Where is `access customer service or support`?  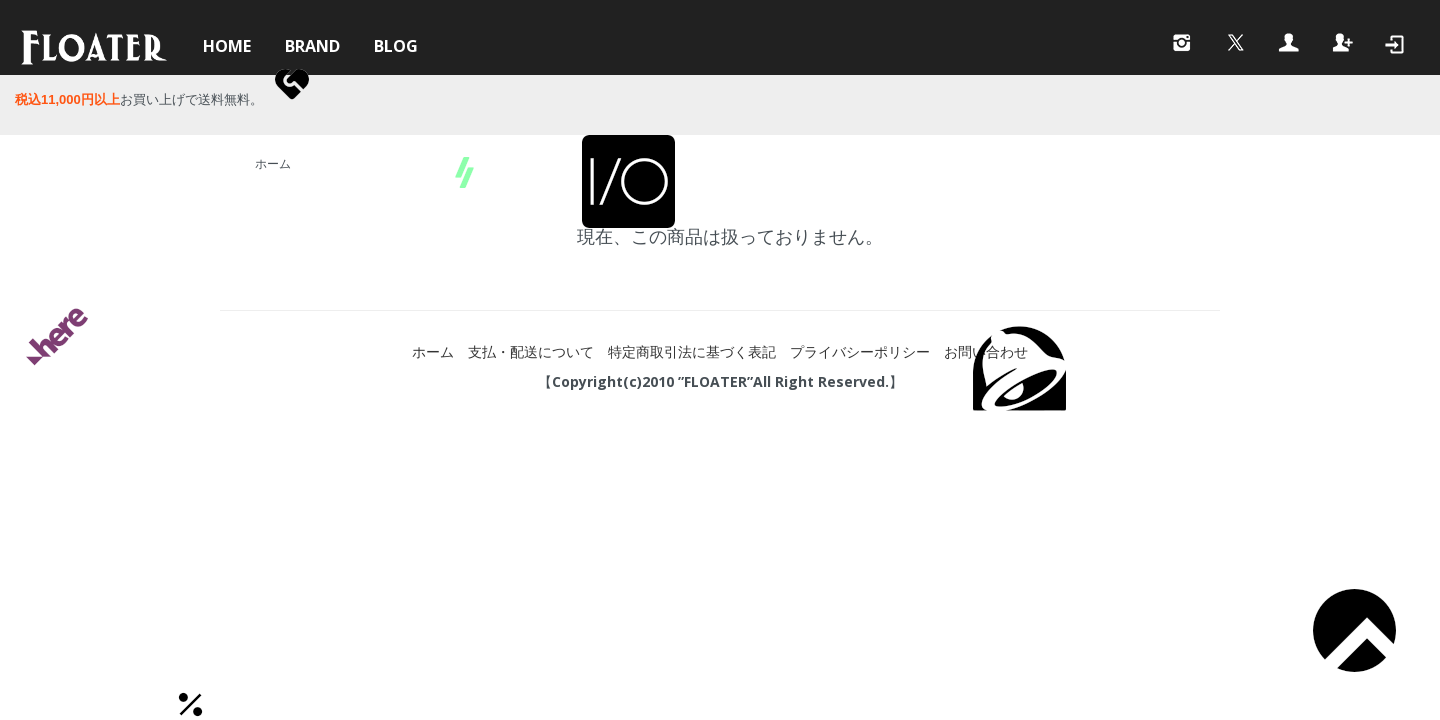 access customer service or support is located at coordinates (292, 84).